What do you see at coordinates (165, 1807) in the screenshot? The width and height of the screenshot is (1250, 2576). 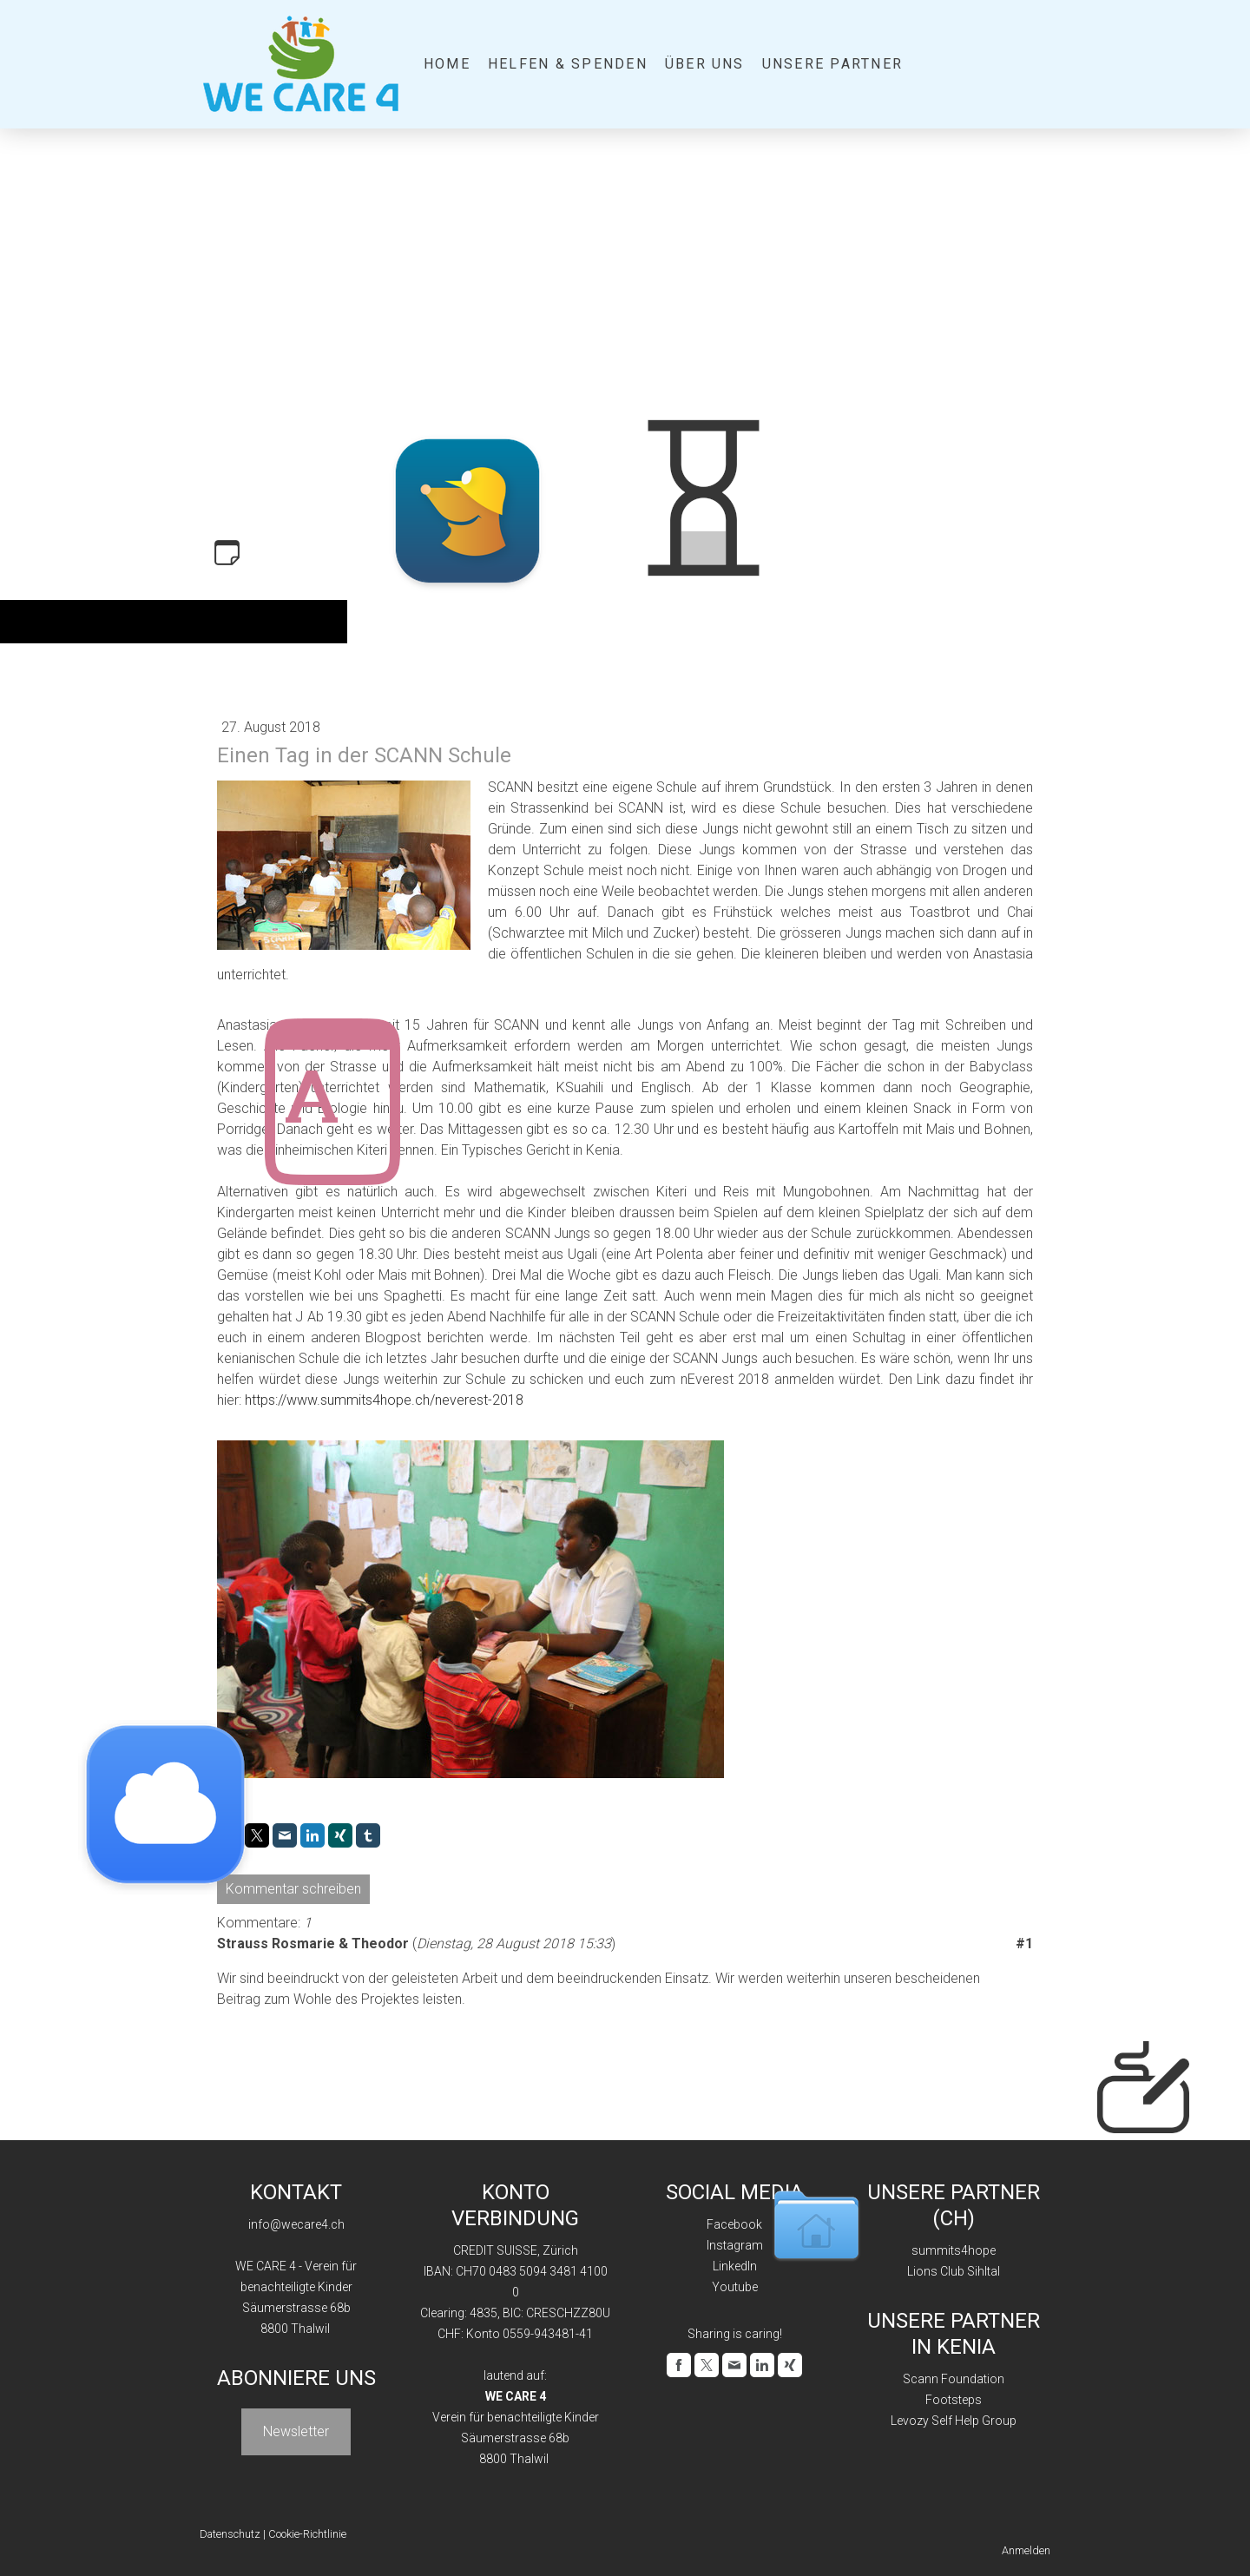 I see `open internet or network settings` at bounding box center [165, 1807].